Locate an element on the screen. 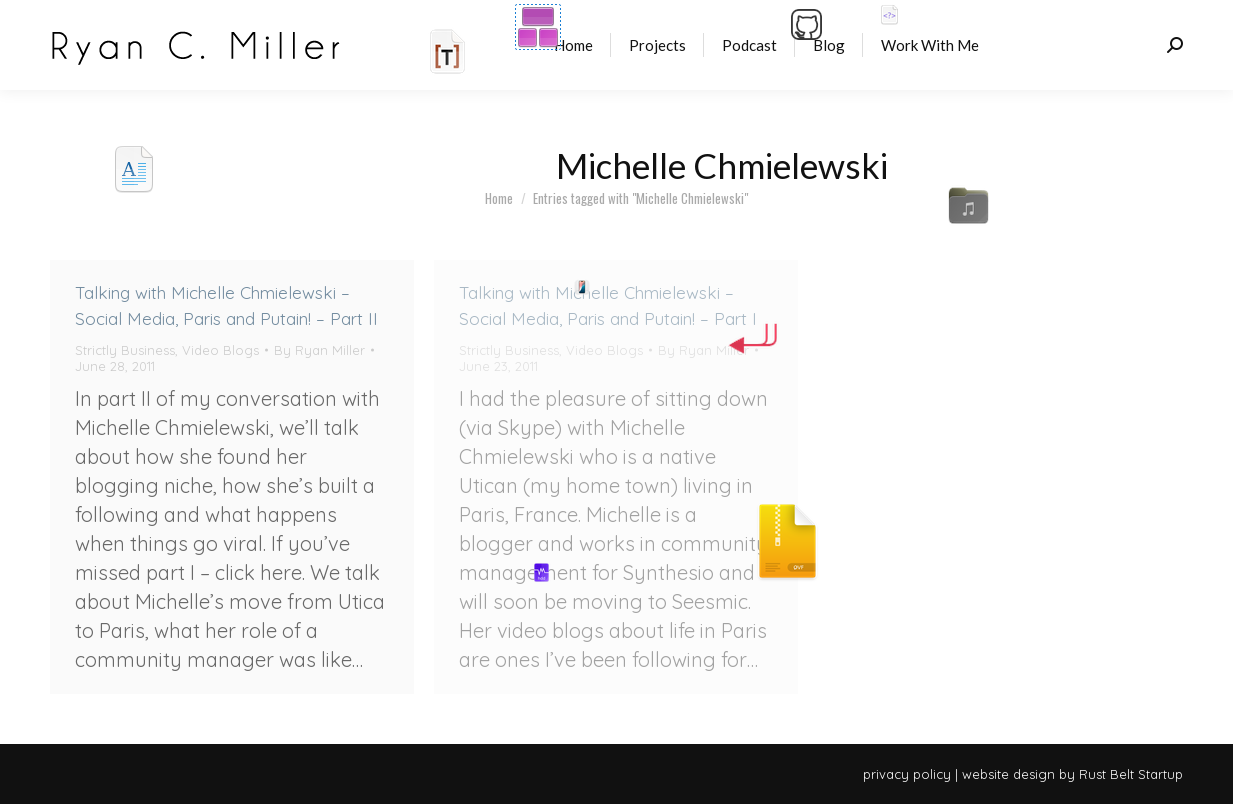  mirror your iPhone screen to your Mac is located at coordinates (582, 287).